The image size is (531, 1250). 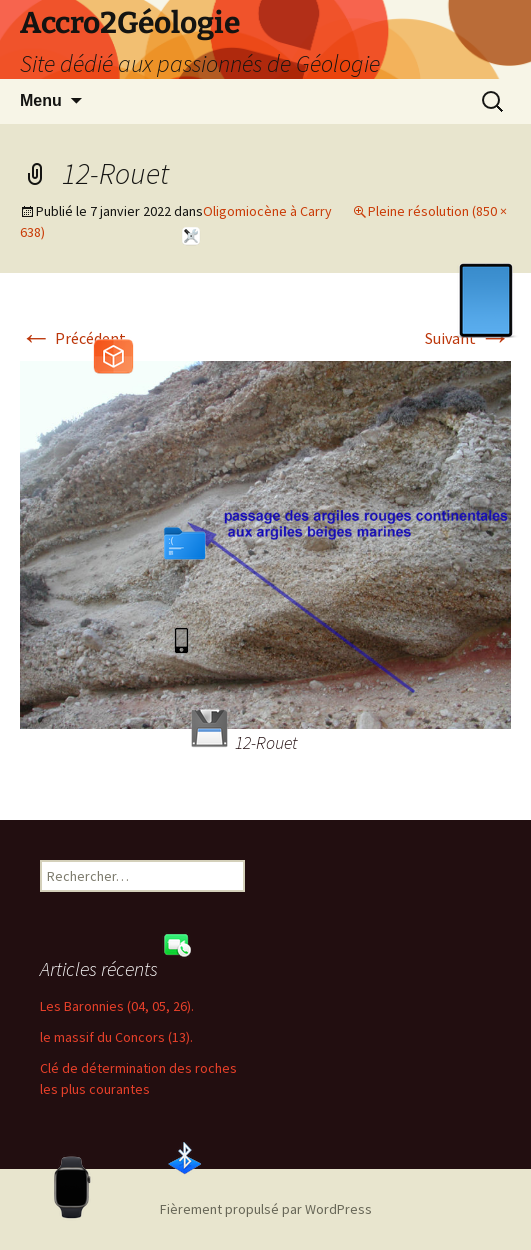 What do you see at coordinates (209, 728) in the screenshot?
I see `access superdisk or floppy drive storage` at bounding box center [209, 728].